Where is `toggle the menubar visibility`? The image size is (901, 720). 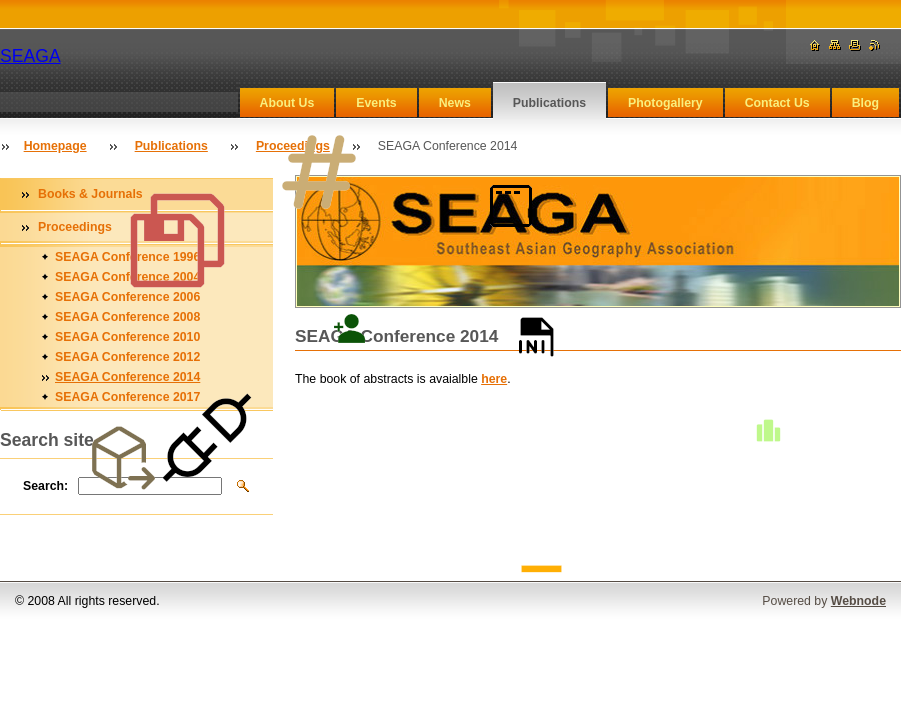
toggle the menubar visibility is located at coordinates (511, 206).